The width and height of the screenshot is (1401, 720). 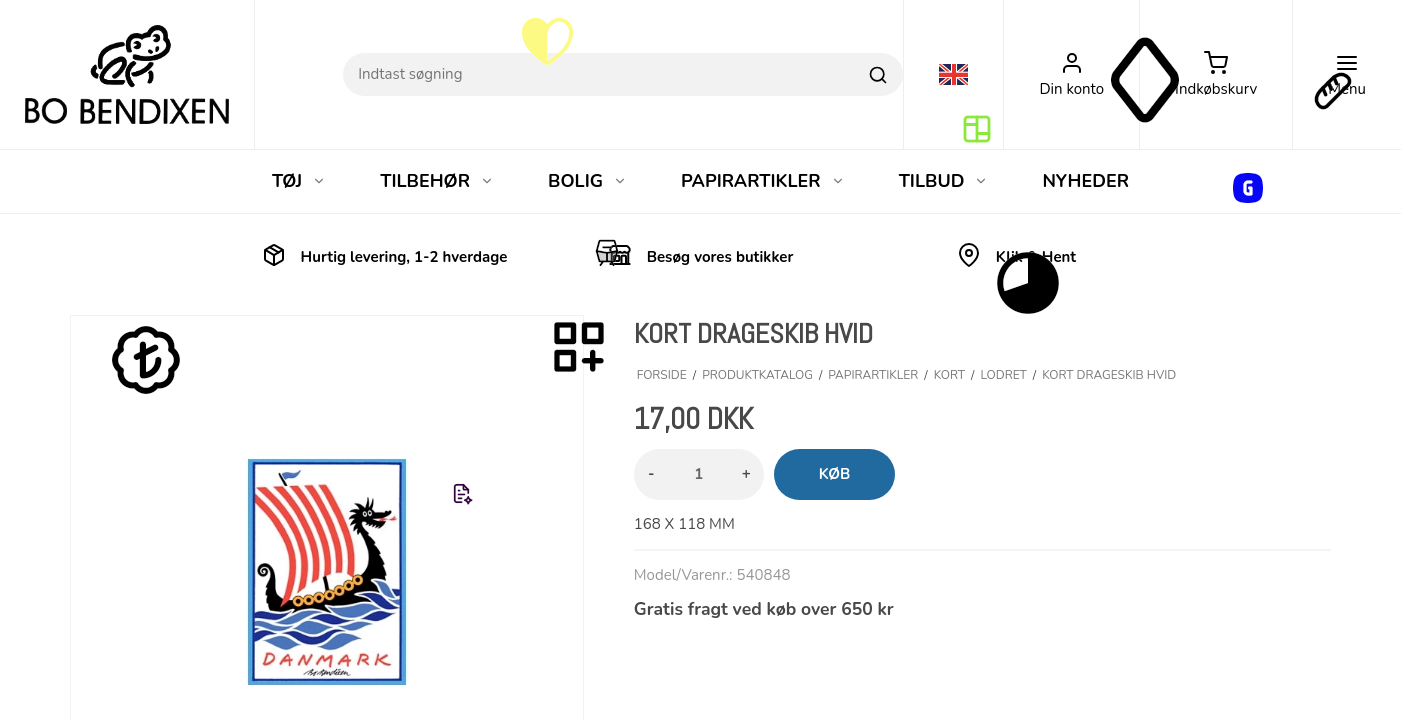 What do you see at coordinates (547, 41) in the screenshot?
I see `indicates partial like or favorite status` at bounding box center [547, 41].